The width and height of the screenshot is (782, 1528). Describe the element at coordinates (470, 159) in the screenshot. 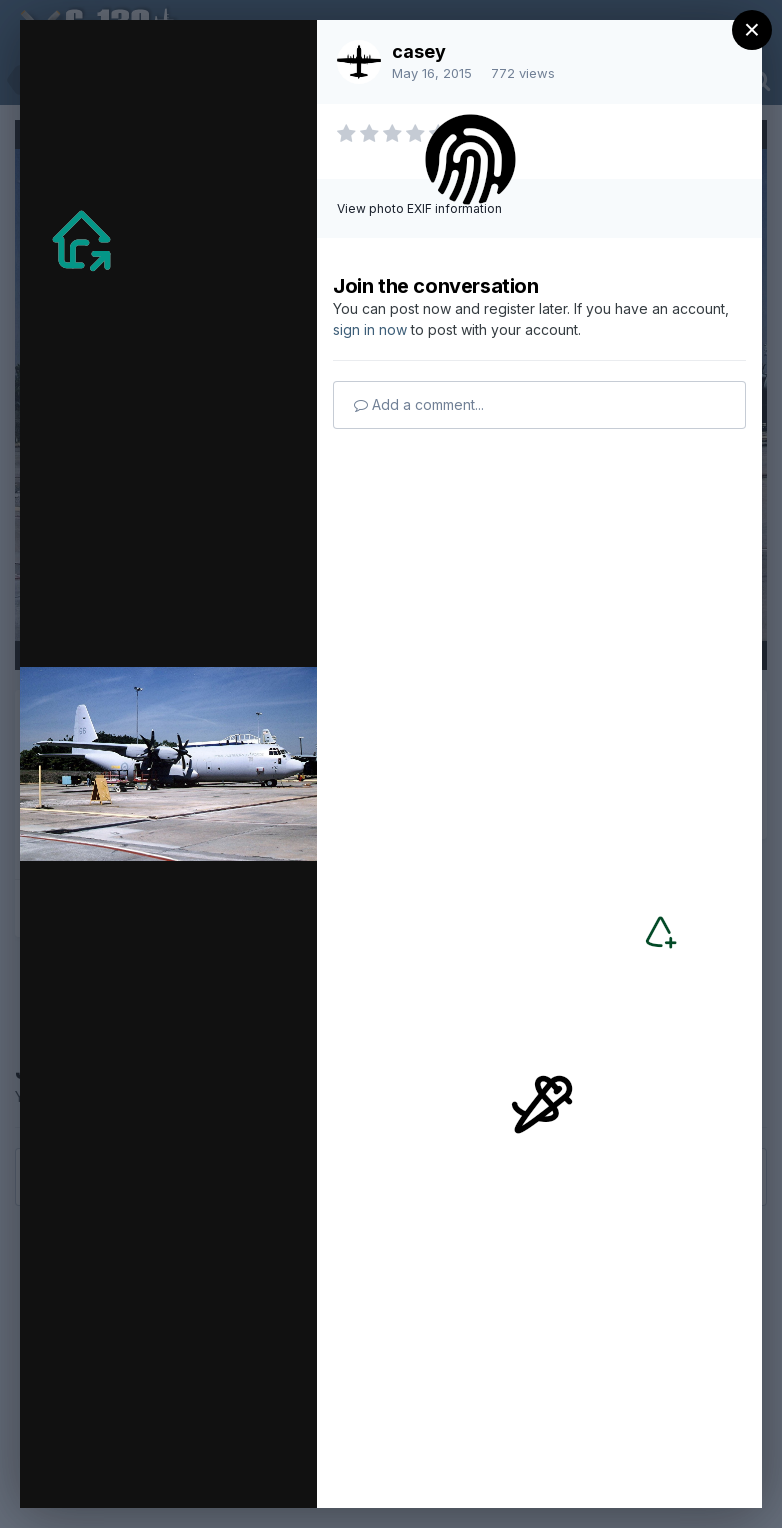

I see `authenticate with biometric fingerprint` at that location.